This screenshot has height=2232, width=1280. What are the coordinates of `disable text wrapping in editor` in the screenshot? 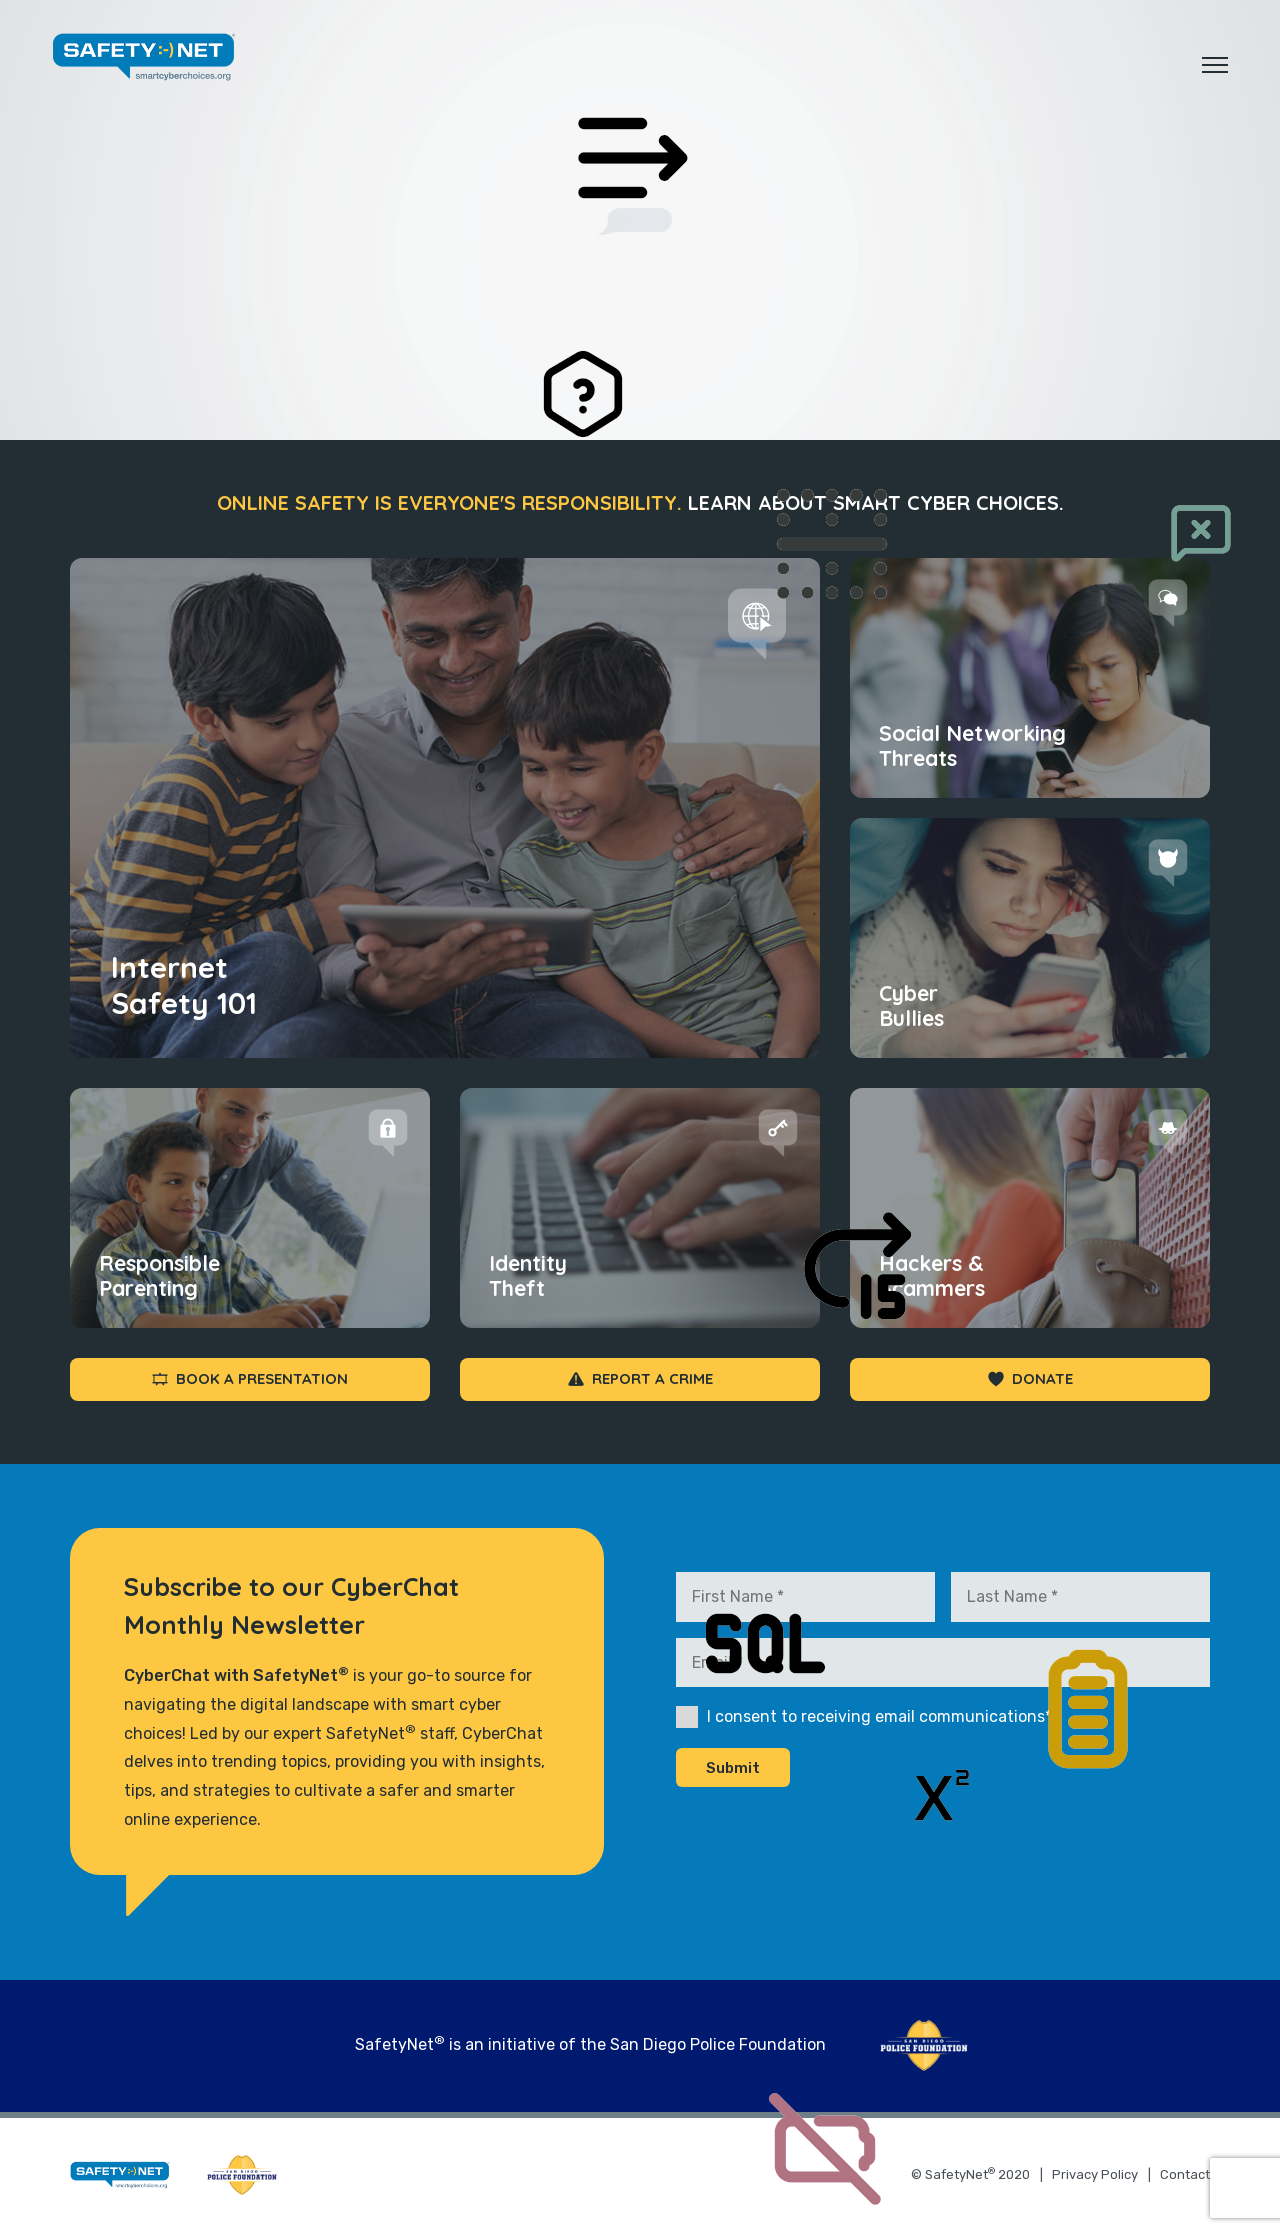 It's located at (630, 158).